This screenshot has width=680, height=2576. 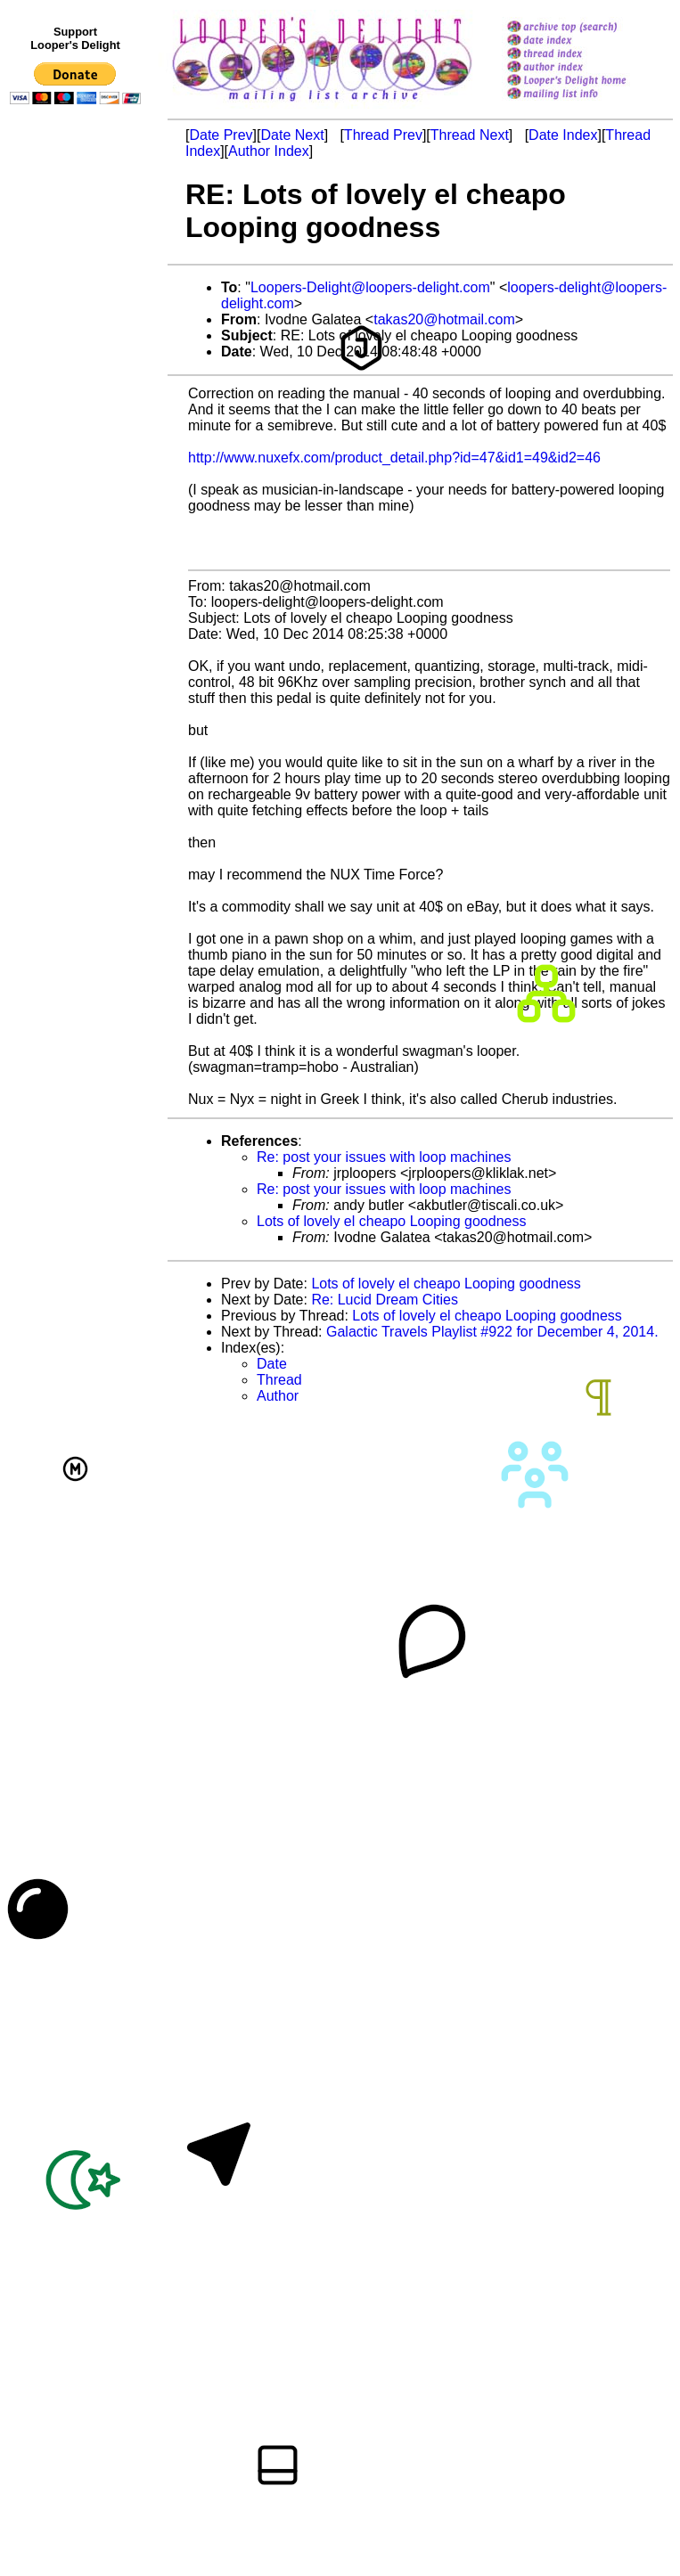 I want to click on indicates Islamic religious content or features, so click(x=80, y=2179).